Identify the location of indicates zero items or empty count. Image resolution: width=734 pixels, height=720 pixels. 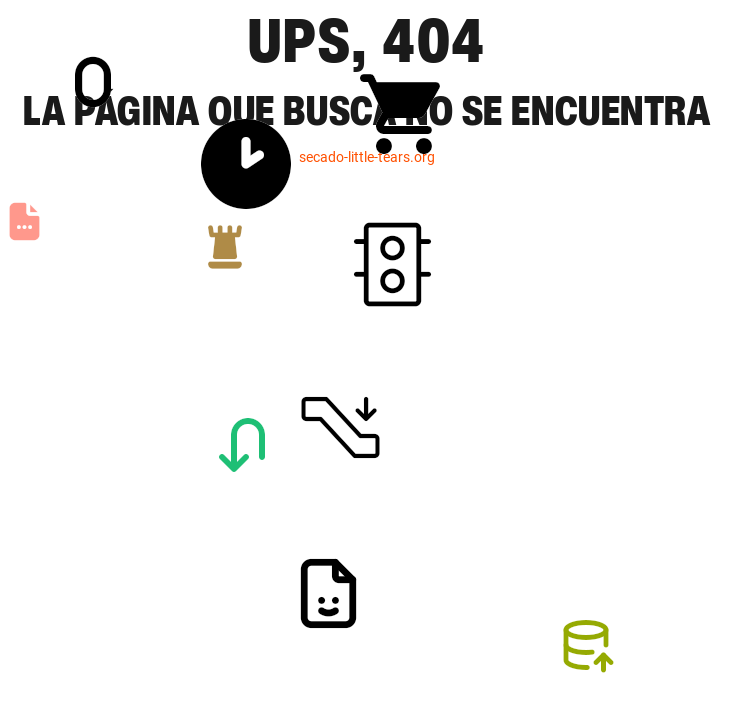
(93, 82).